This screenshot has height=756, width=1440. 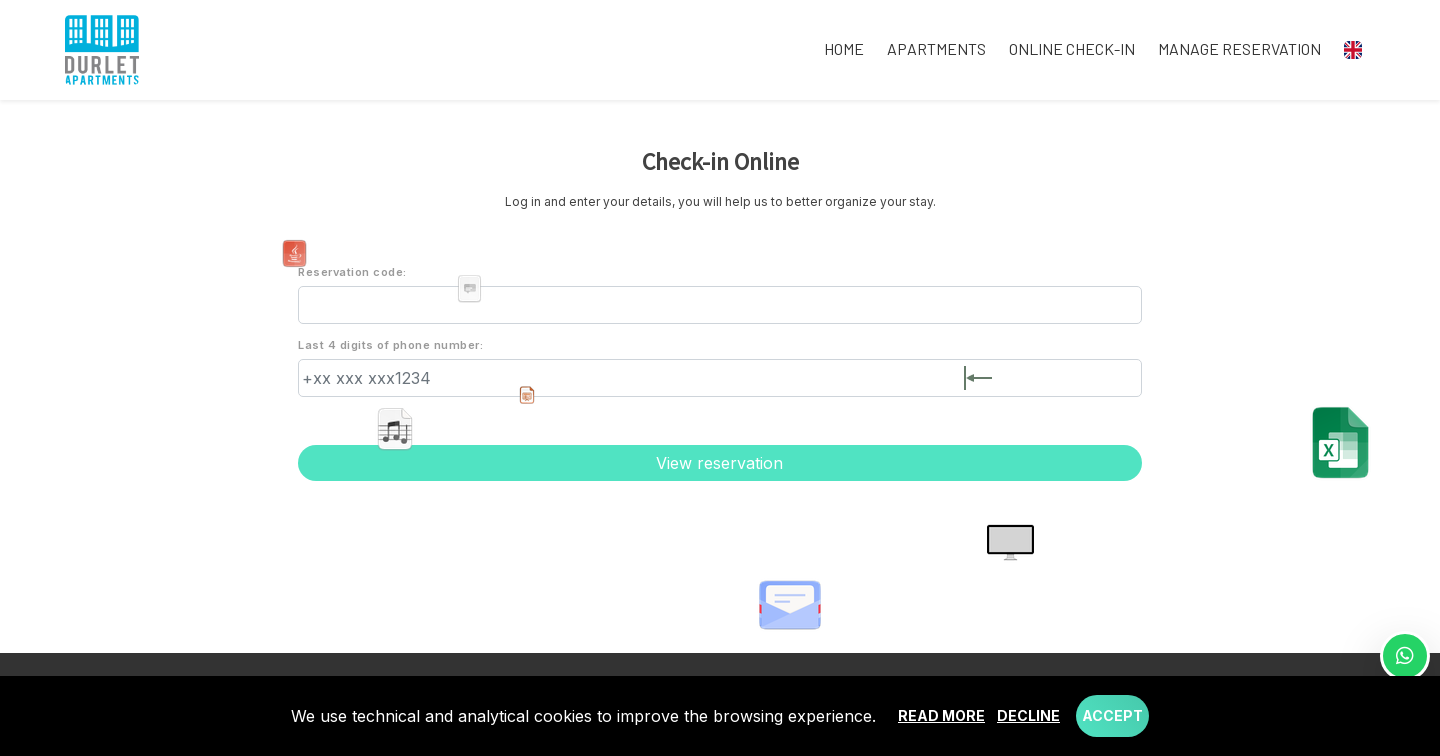 What do you see at coordinates (469, 288) in the screenshot?
I see `a SAMI subtitle or caption file` at bounding box center [469, 288].